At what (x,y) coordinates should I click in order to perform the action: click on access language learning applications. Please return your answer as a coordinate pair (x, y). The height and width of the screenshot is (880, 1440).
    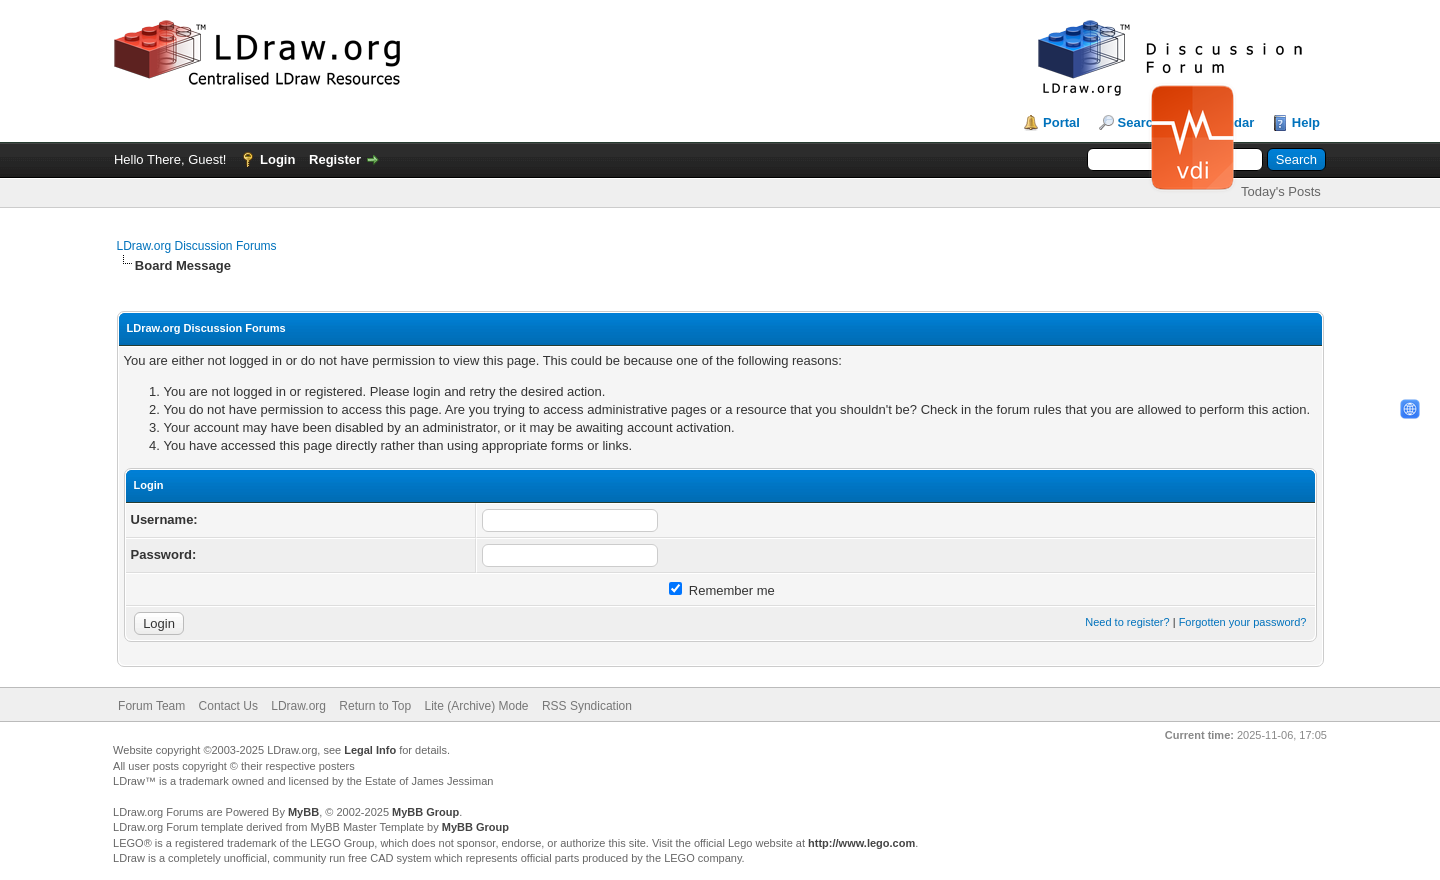
    Looking at the image, I should click on (1410, 409).